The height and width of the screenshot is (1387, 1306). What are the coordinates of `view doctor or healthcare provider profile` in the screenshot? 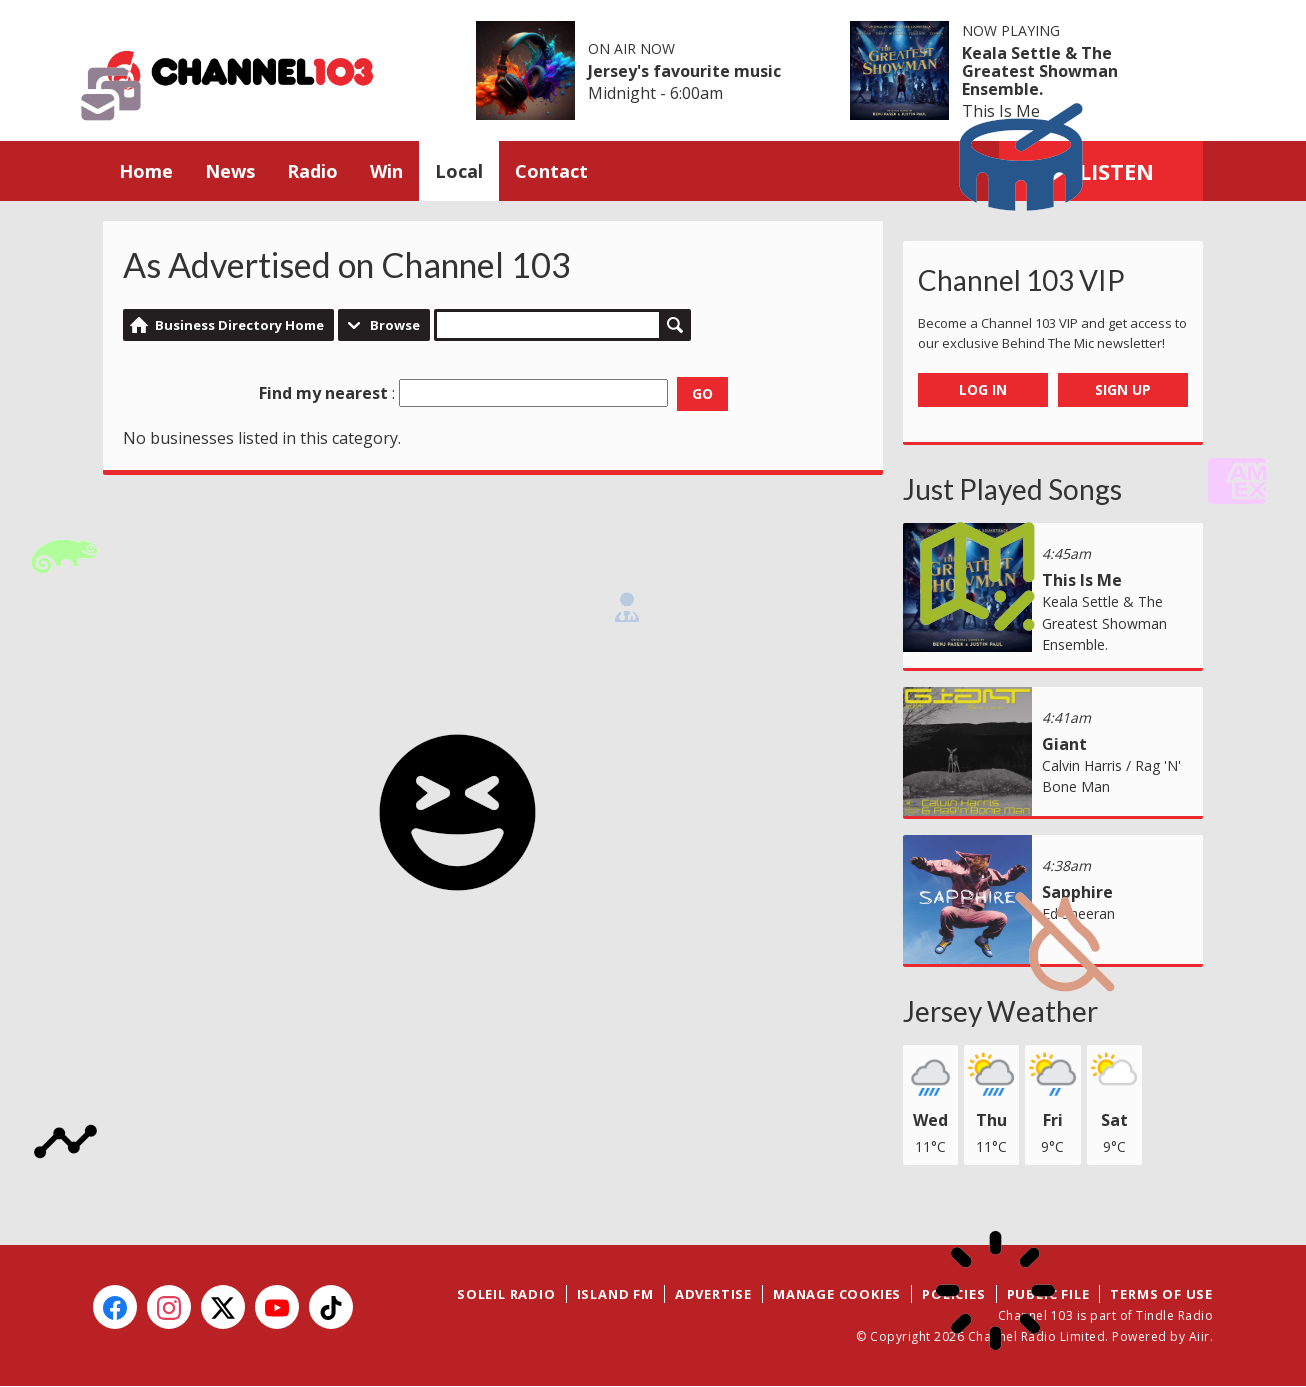 It's located at (627, 607).